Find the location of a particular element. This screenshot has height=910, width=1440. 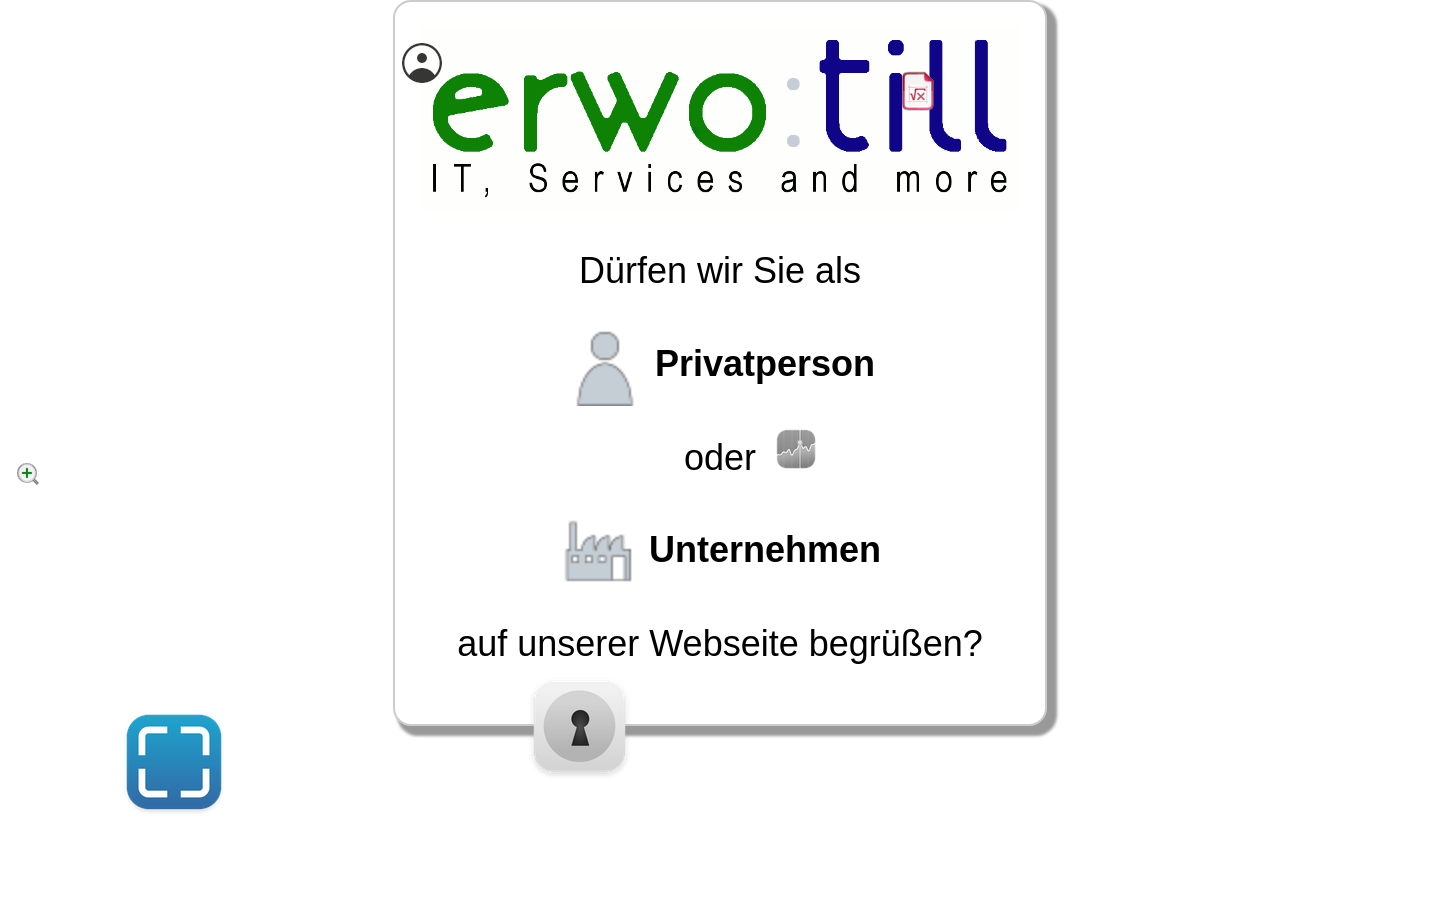

view user accounts or profiles is located at coordinates (422, 63).